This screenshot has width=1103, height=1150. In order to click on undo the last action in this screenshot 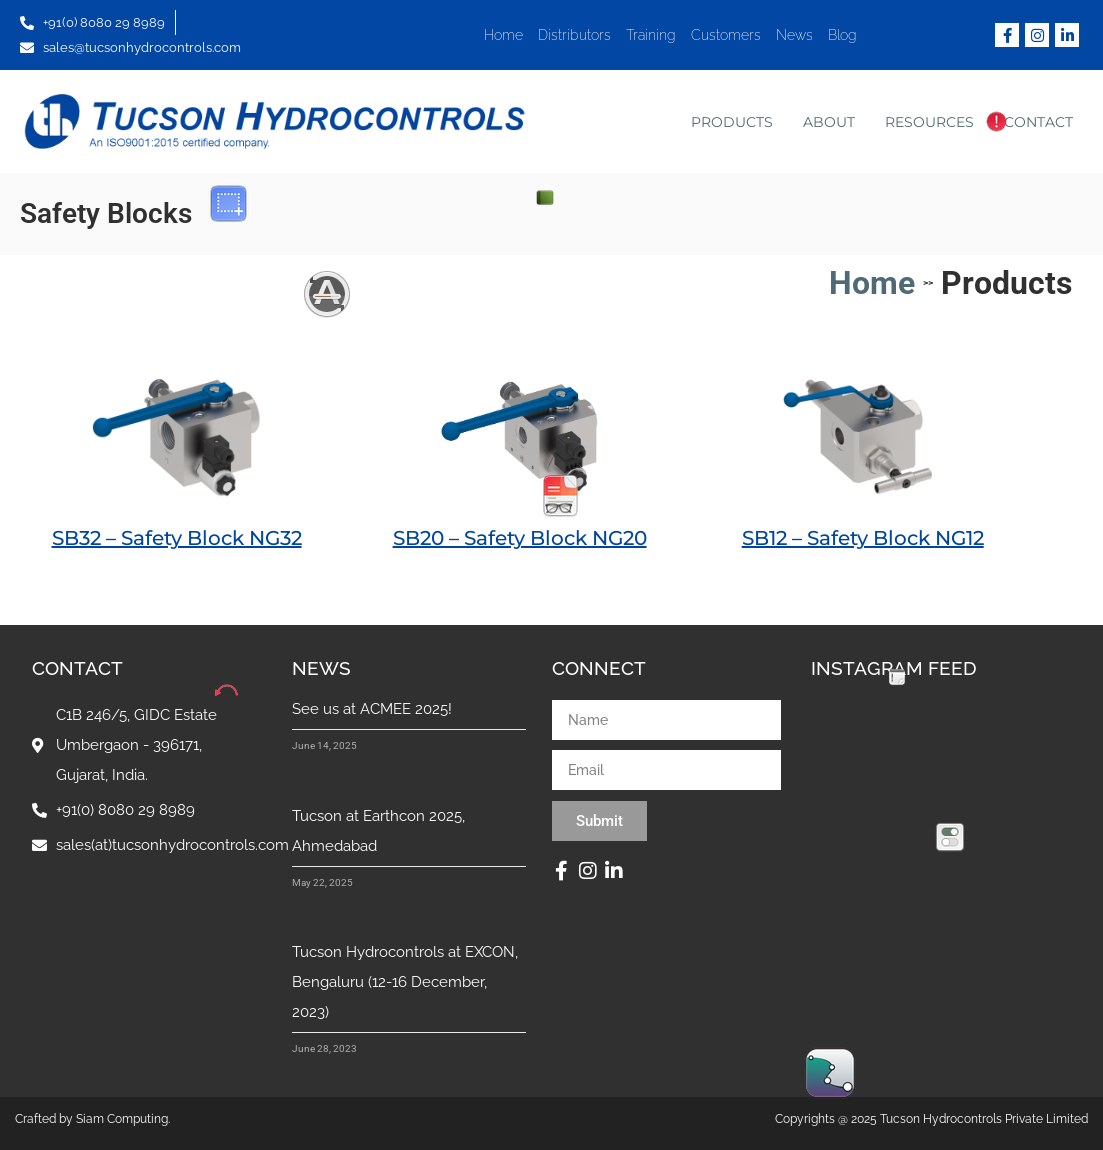, I will do `click(227, 690)`.